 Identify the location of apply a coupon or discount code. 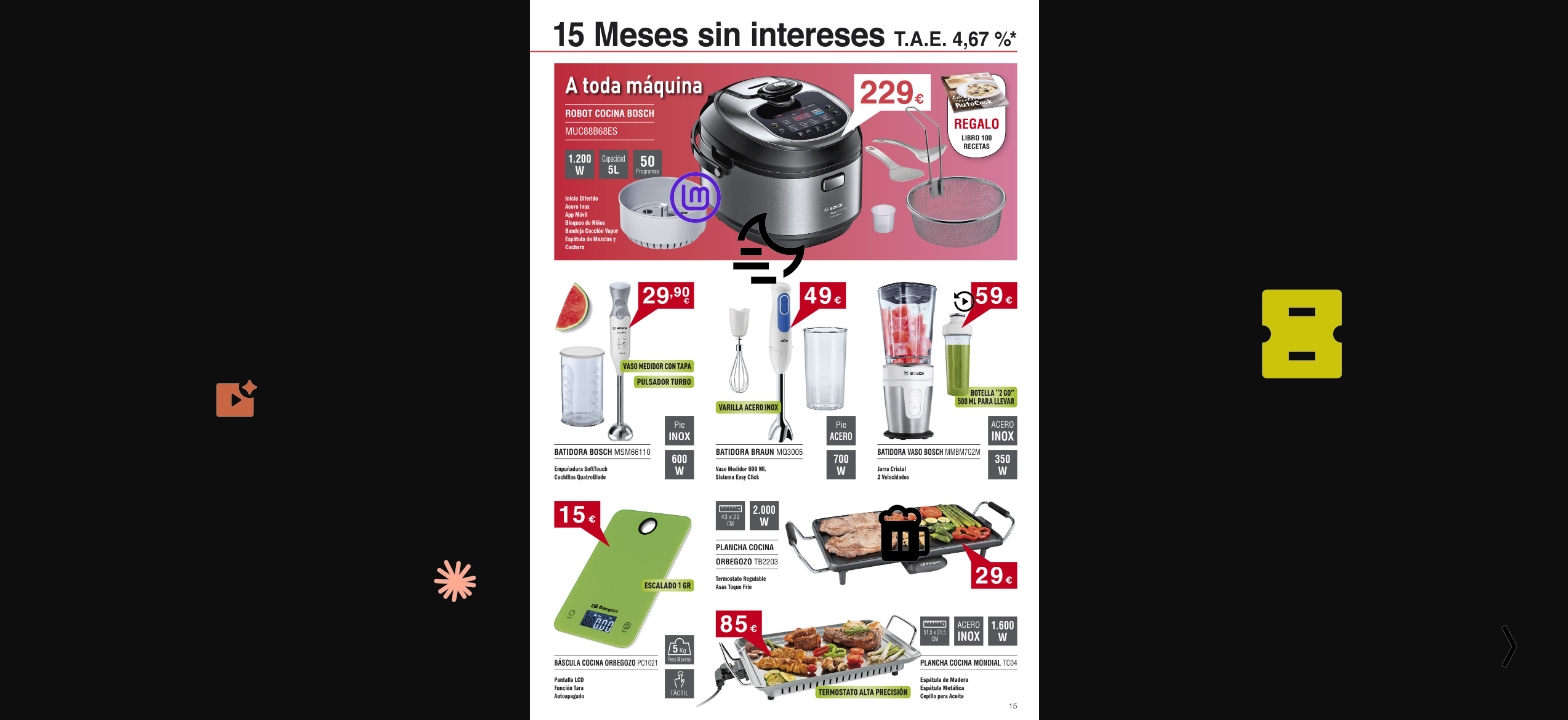
(1302, 334).